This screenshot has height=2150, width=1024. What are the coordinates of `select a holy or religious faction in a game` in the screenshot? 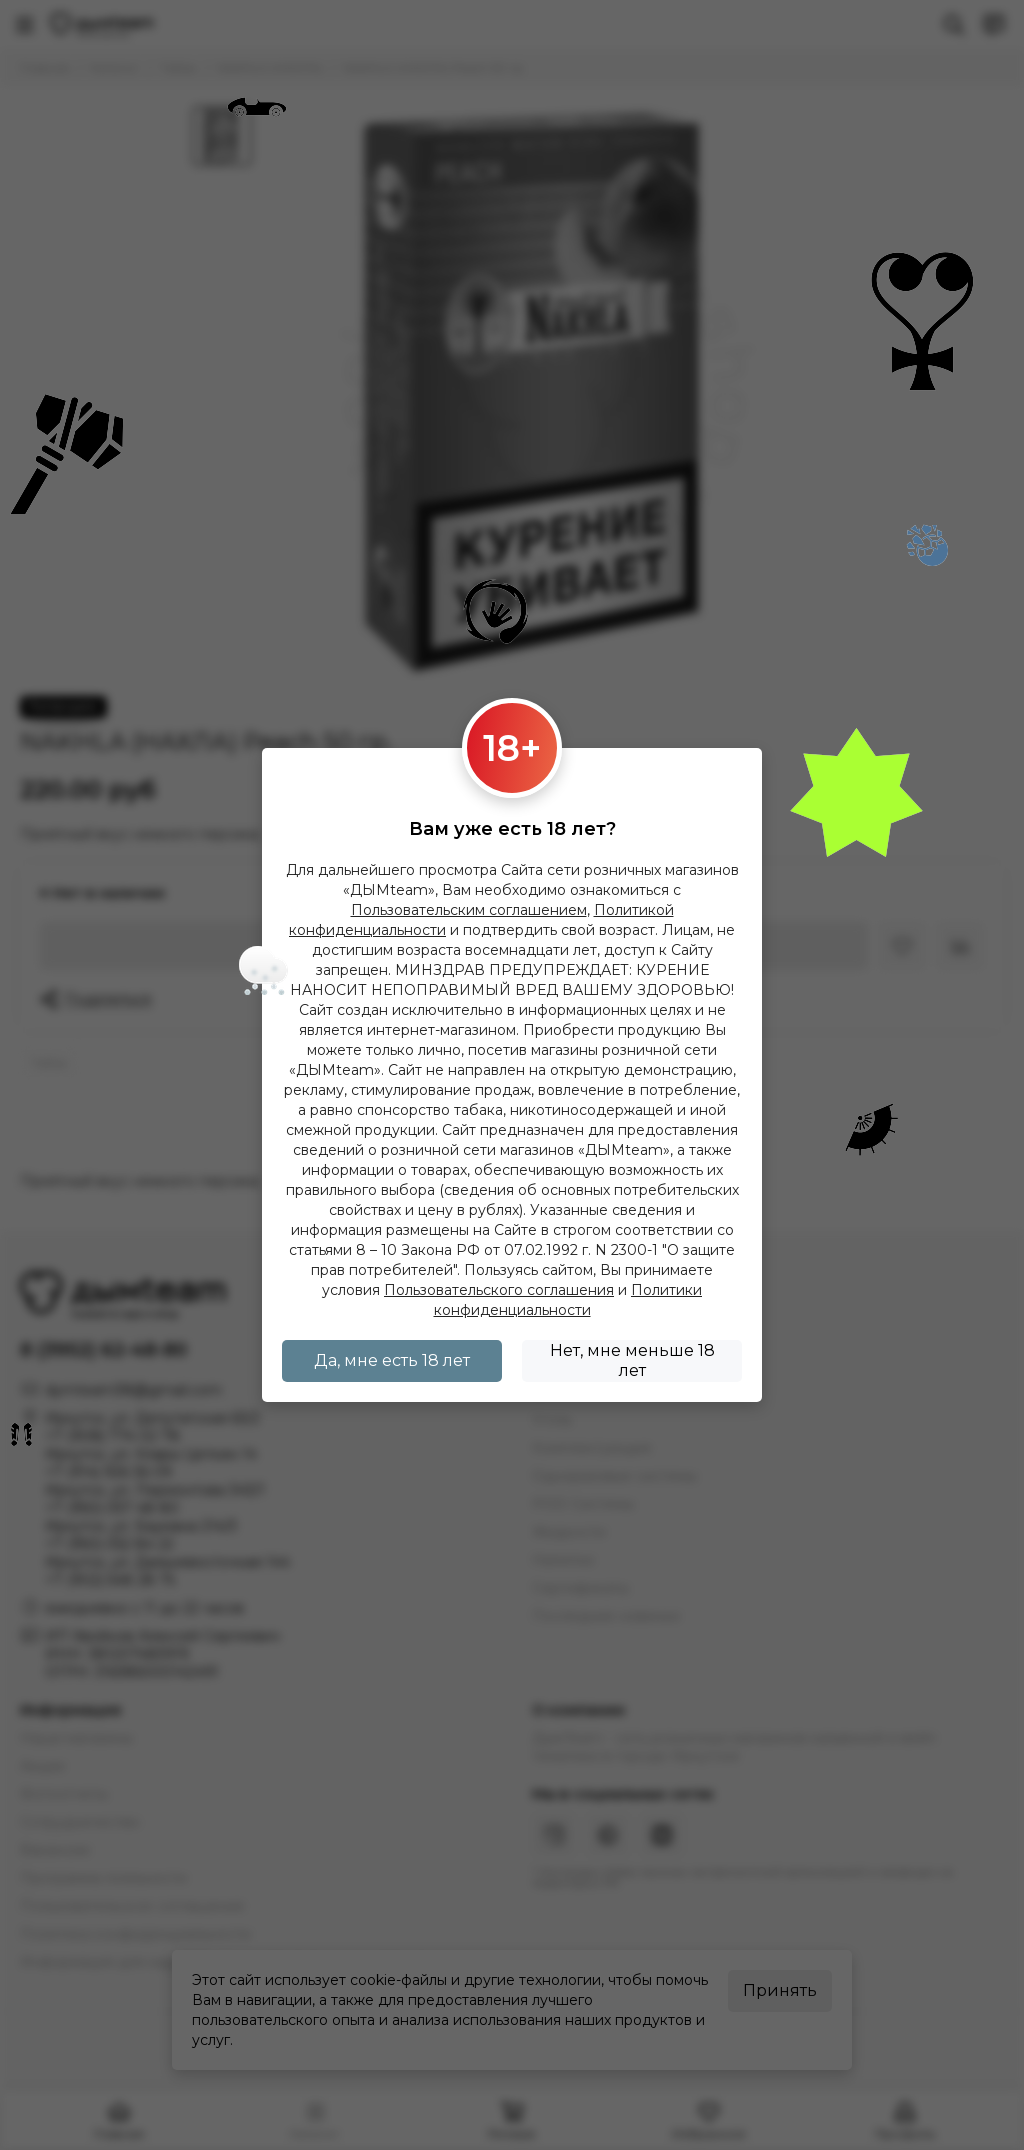 It's located at (923, 320).